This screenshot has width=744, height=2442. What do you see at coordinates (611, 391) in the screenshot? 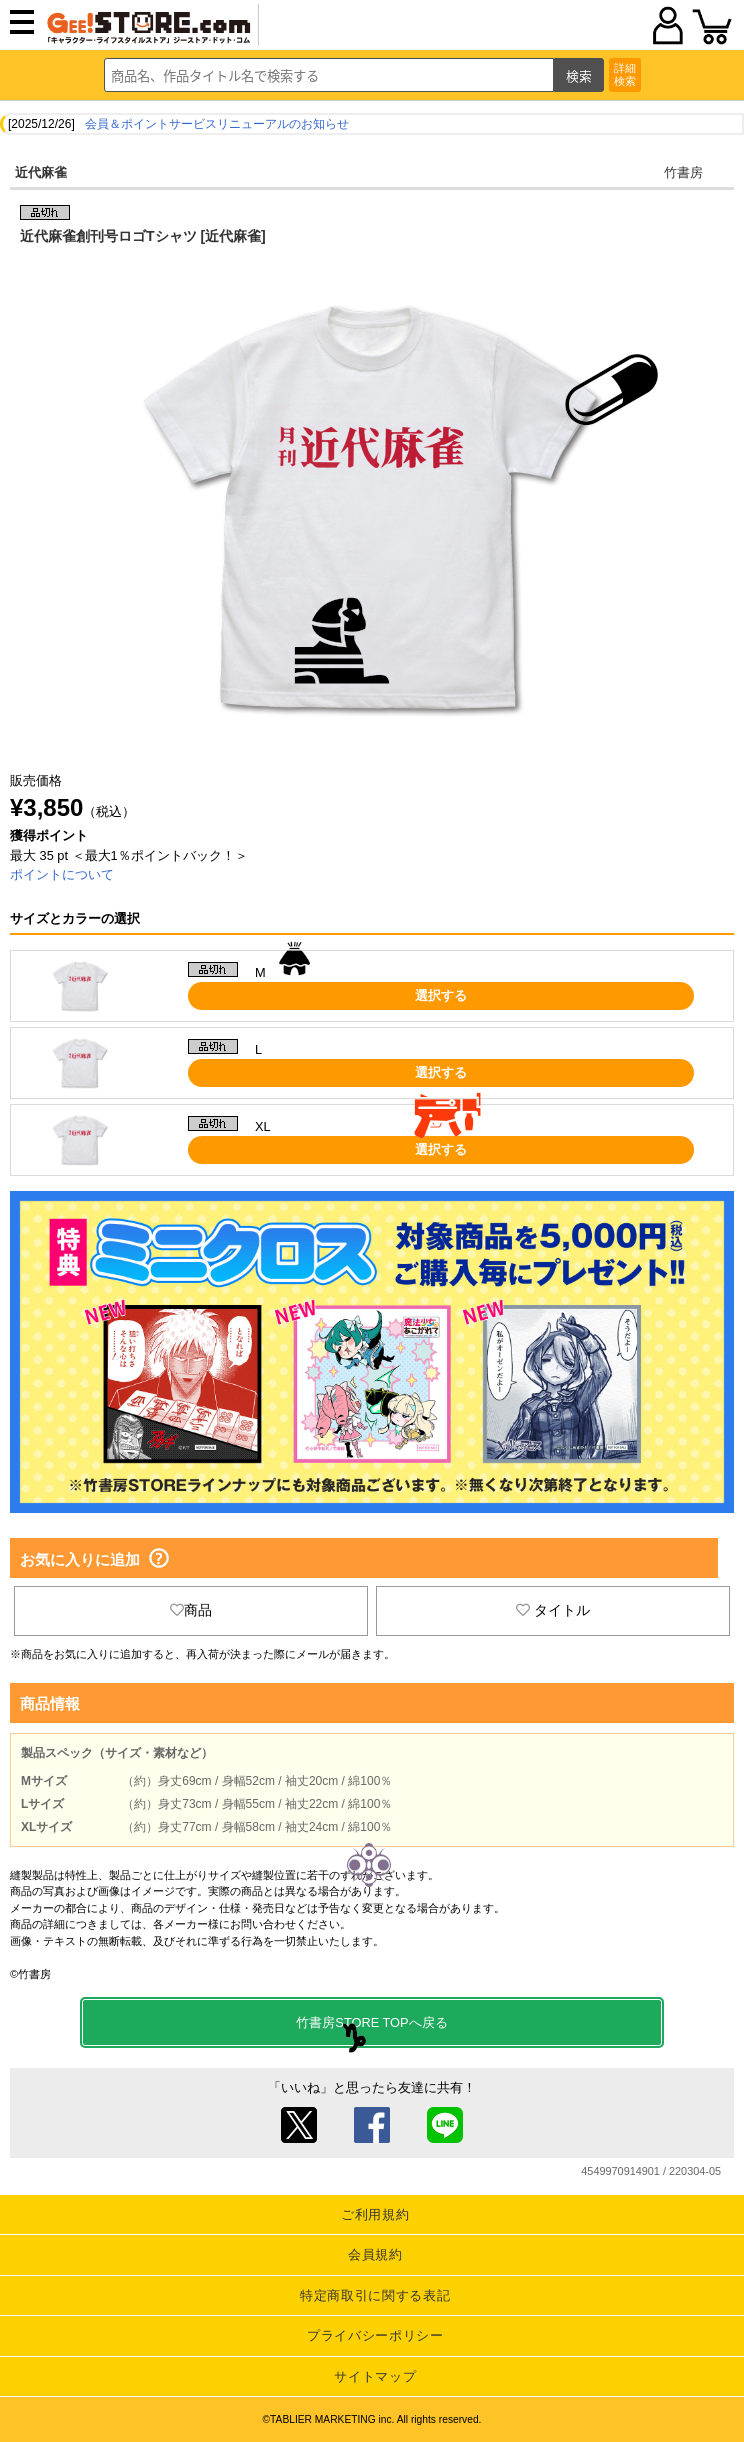
I see `access medication reminders or health tracking` at bounding box center [611, 391].